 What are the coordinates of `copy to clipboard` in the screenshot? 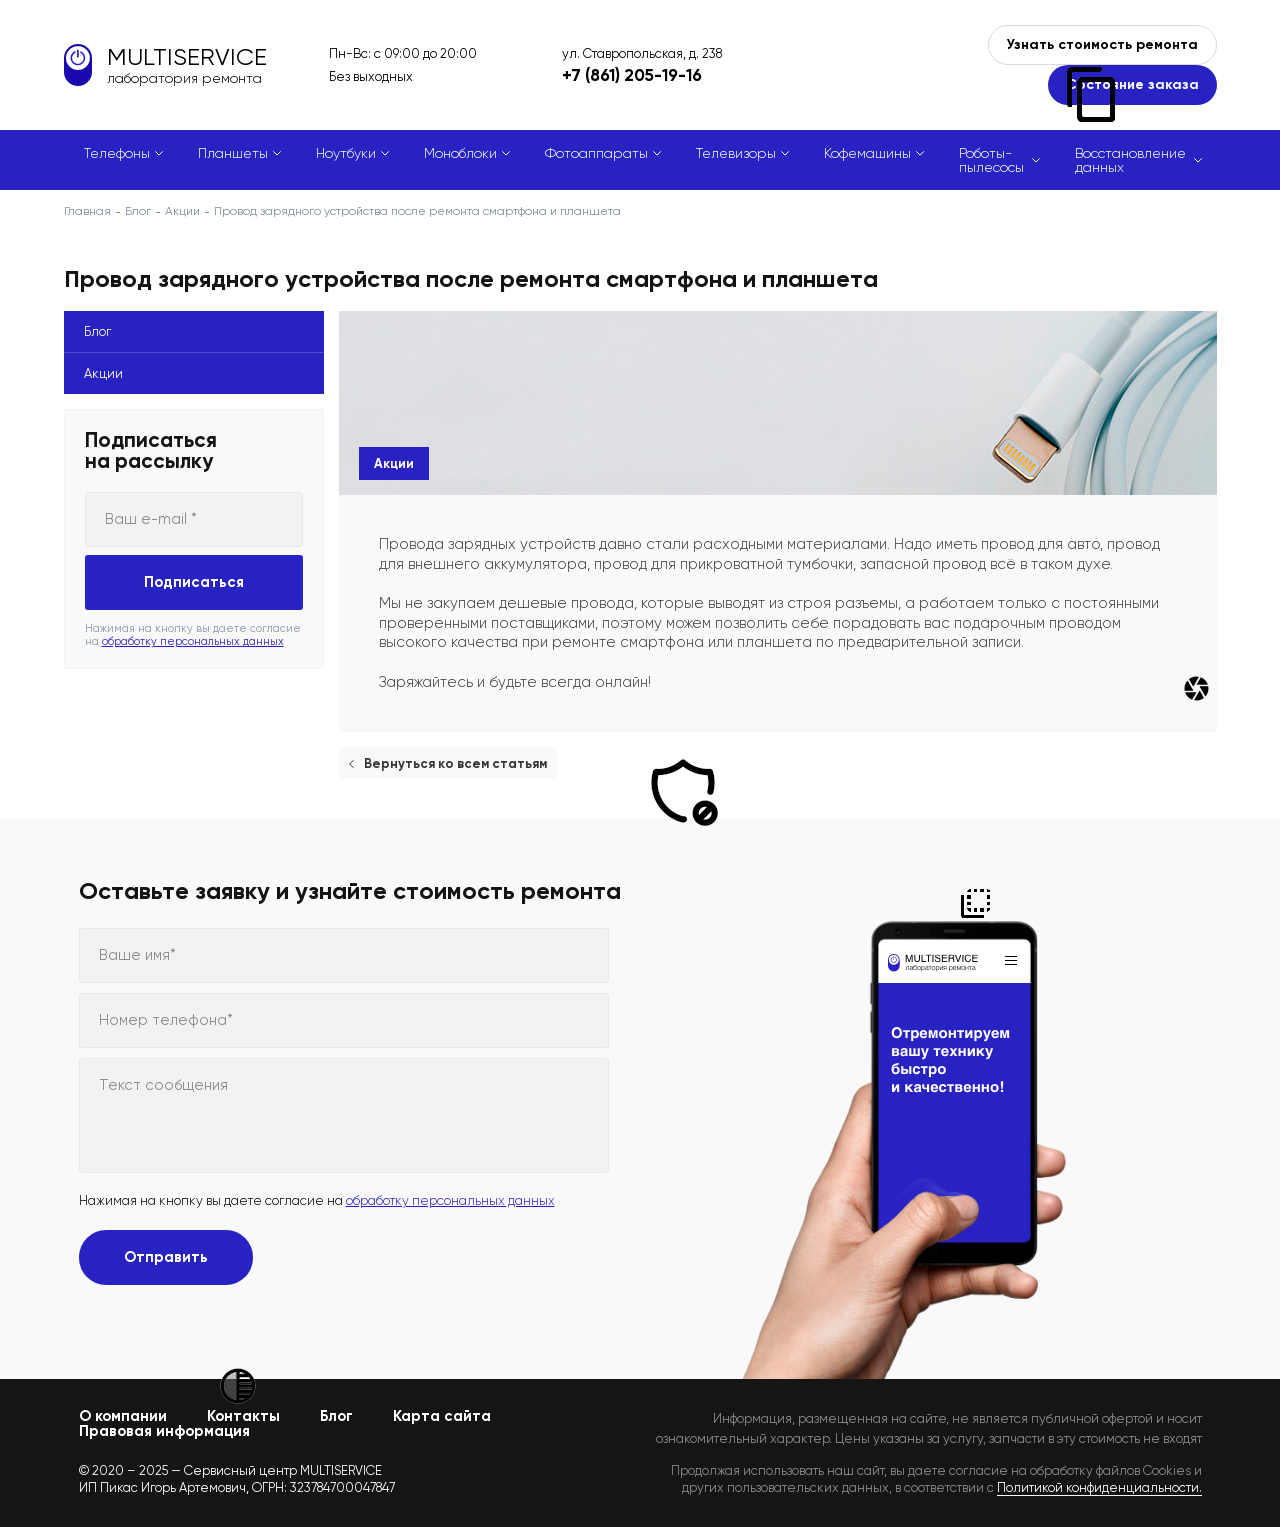 It's located at (1092, 94).